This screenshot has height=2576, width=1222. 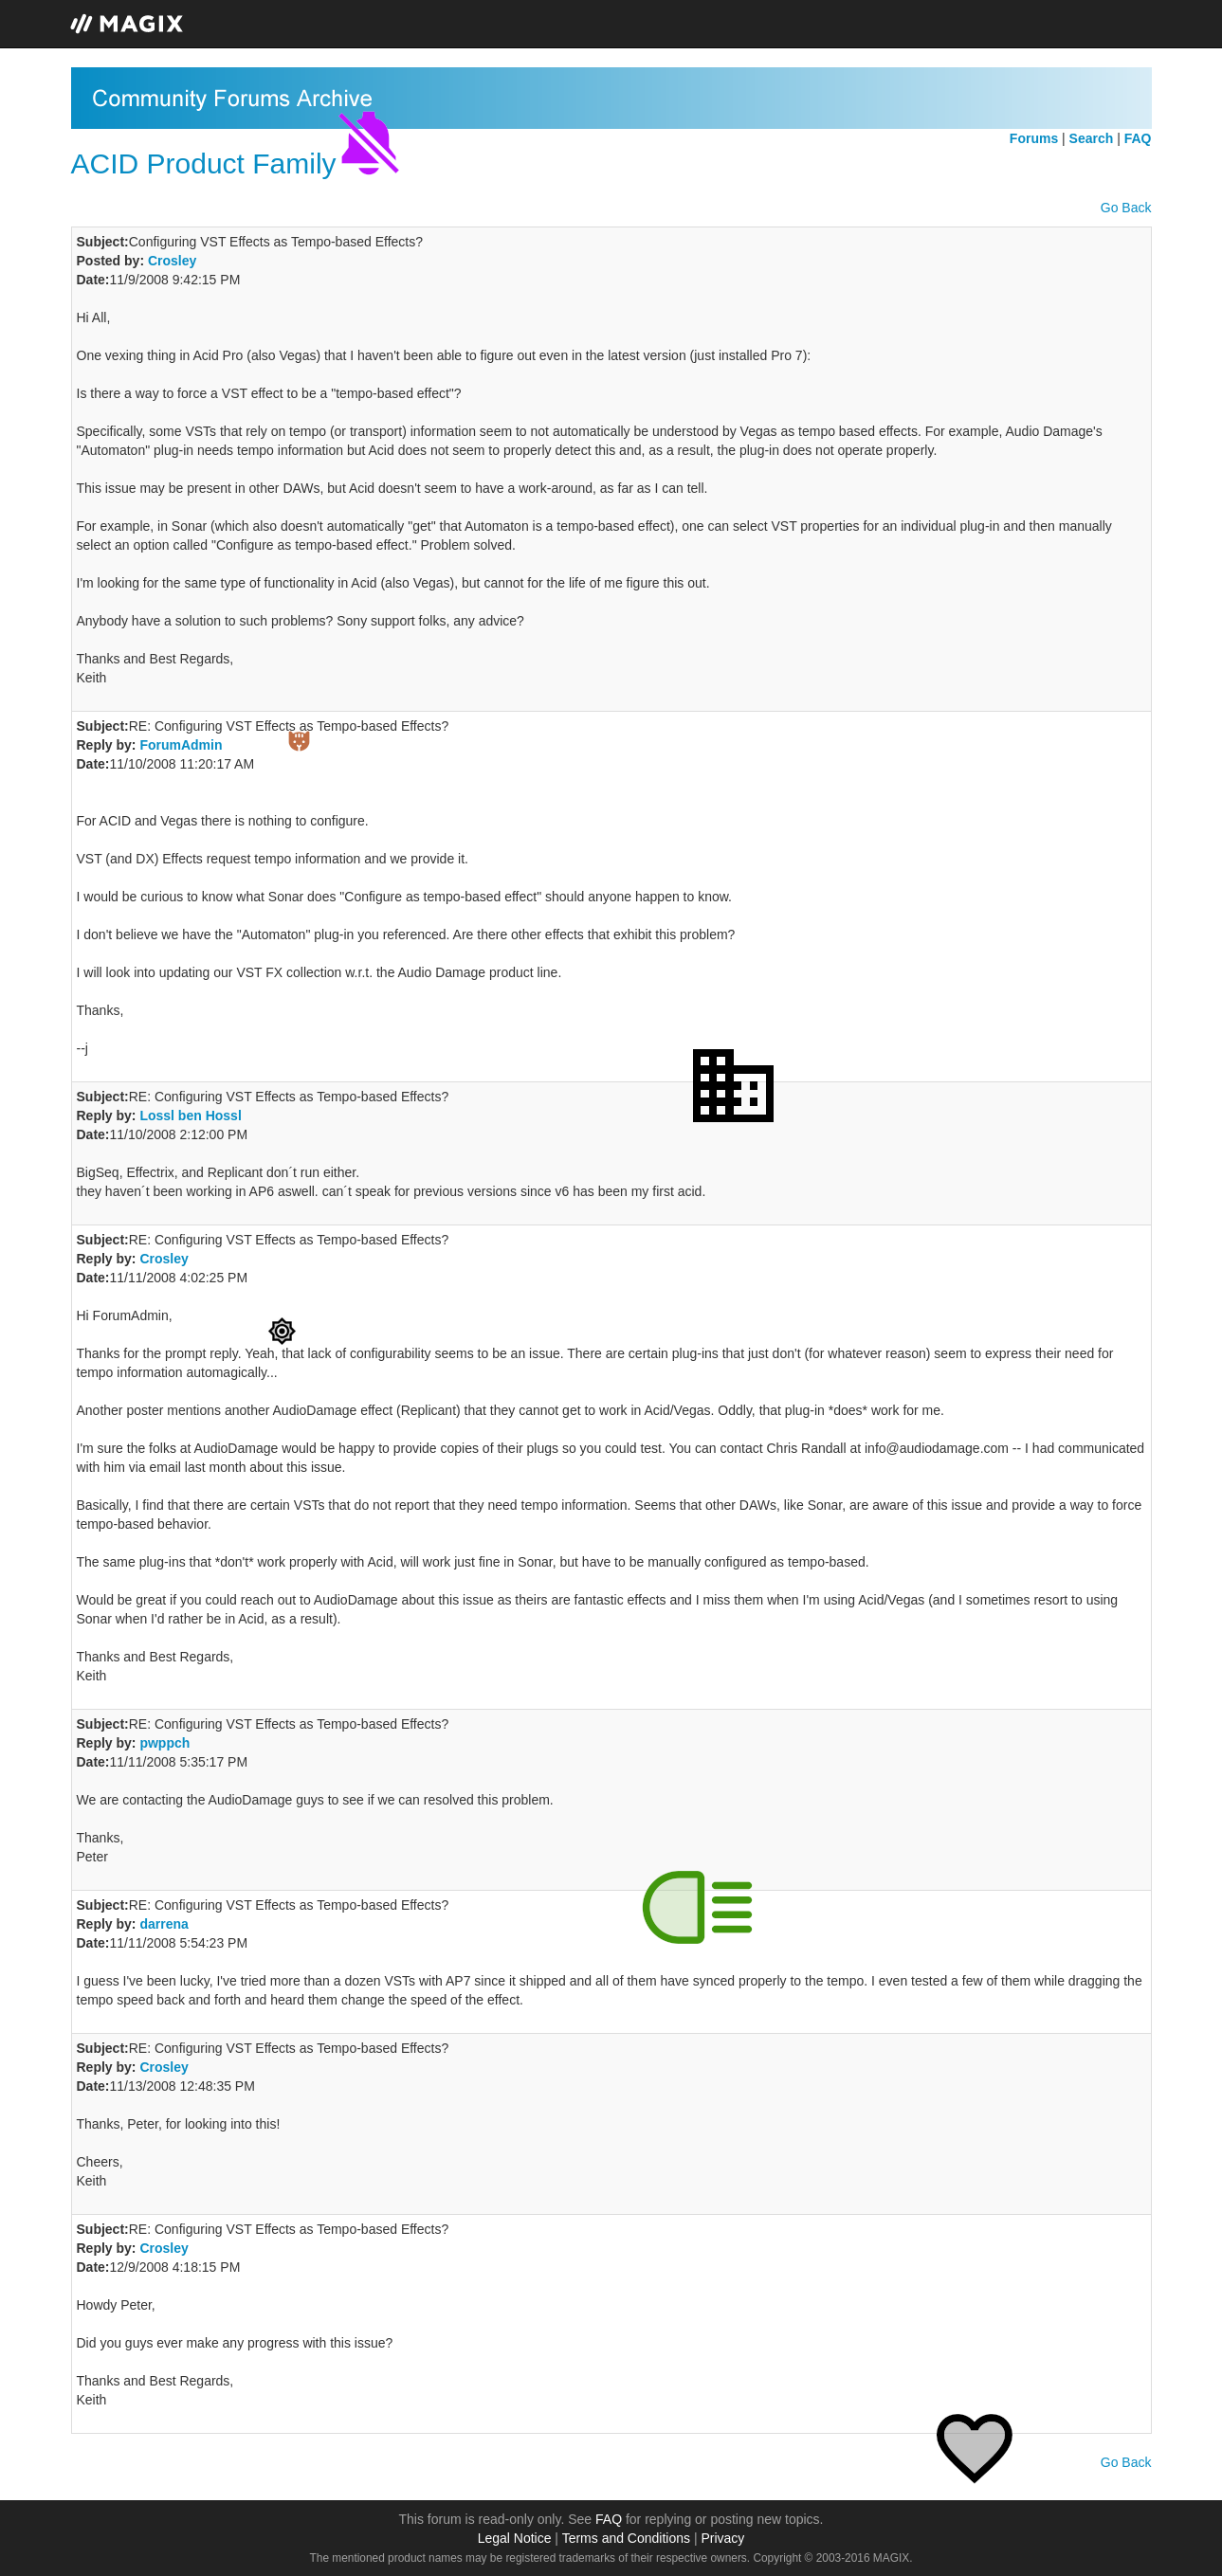 What do you see at coordinates (733, 1085) in the screenshot?
I see `view business contact information` at bounding box center [733, 1085].